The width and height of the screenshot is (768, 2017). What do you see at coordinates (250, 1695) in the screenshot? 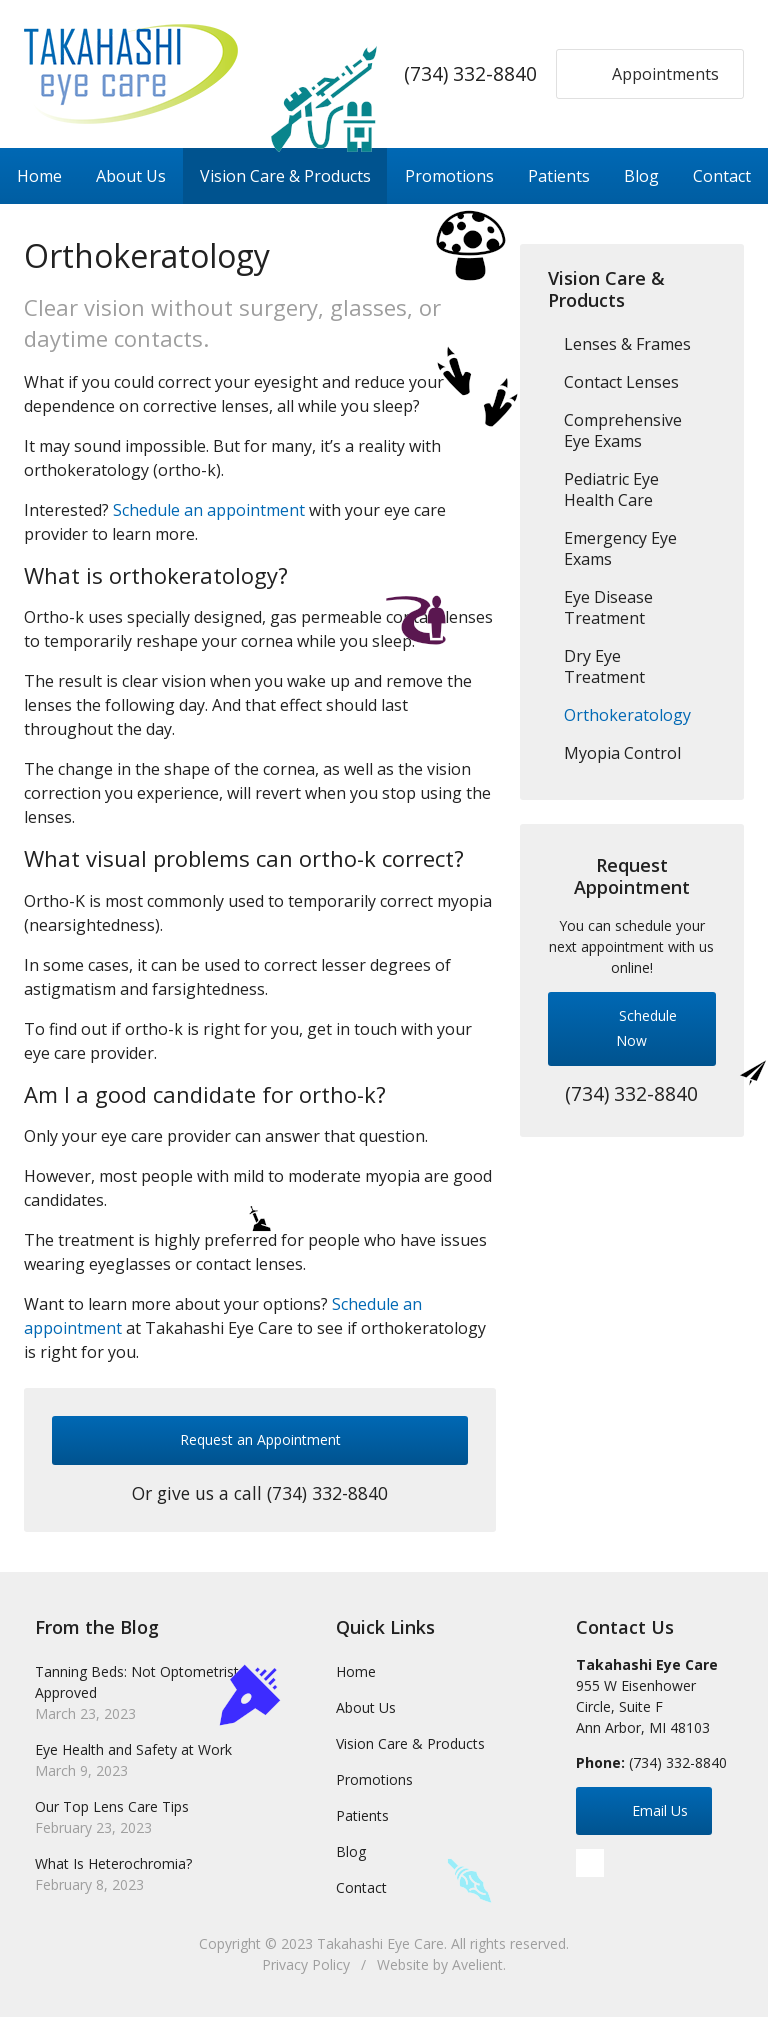
I see `select heavy fighter class or unit` at bounding box center [250, 1695].